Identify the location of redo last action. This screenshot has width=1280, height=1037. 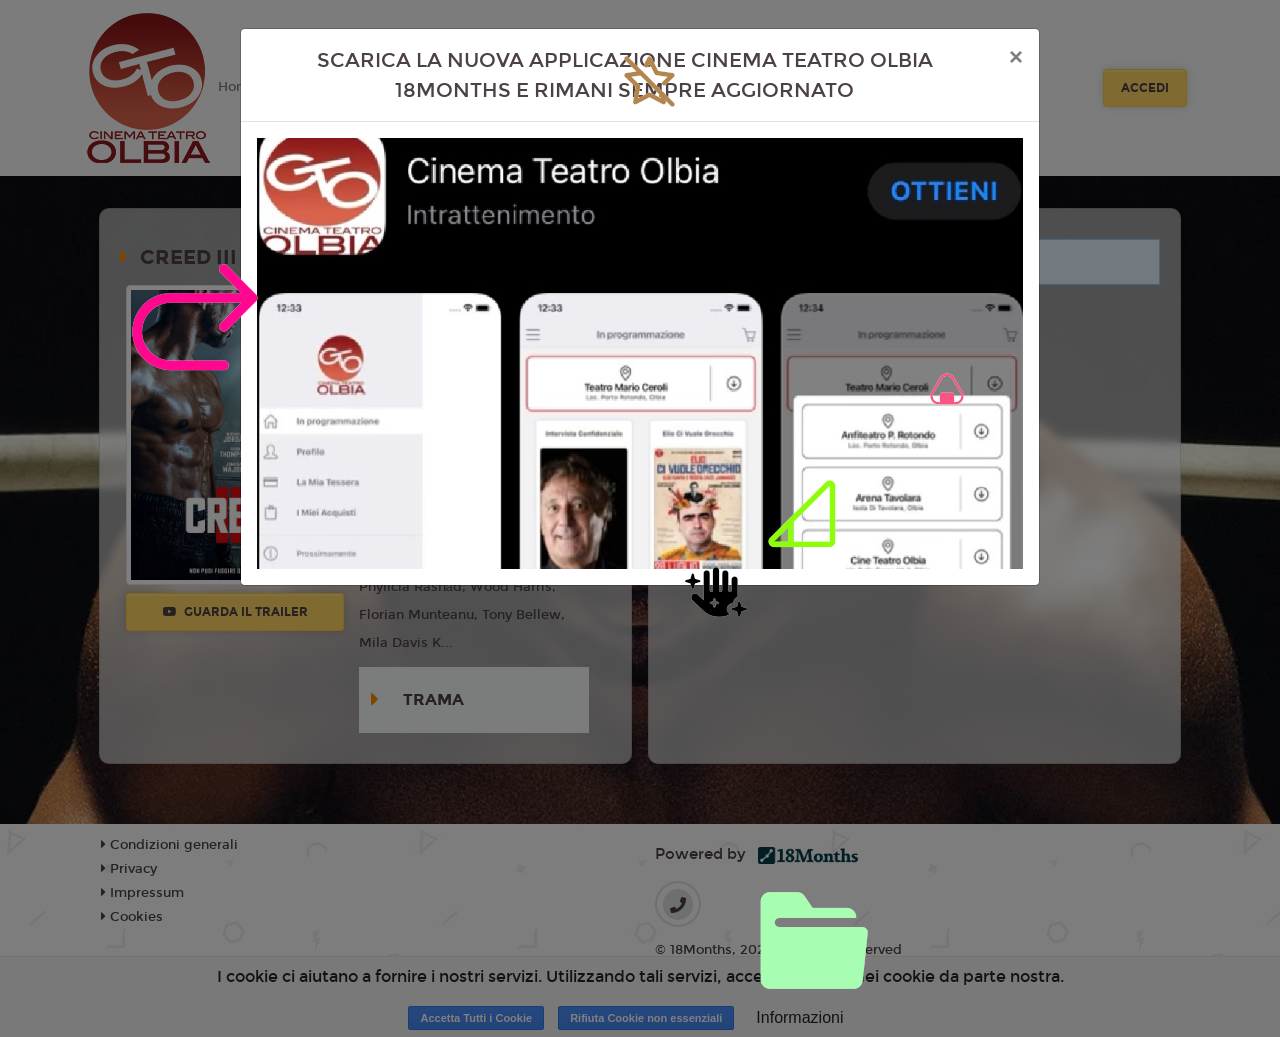
(195, 322).